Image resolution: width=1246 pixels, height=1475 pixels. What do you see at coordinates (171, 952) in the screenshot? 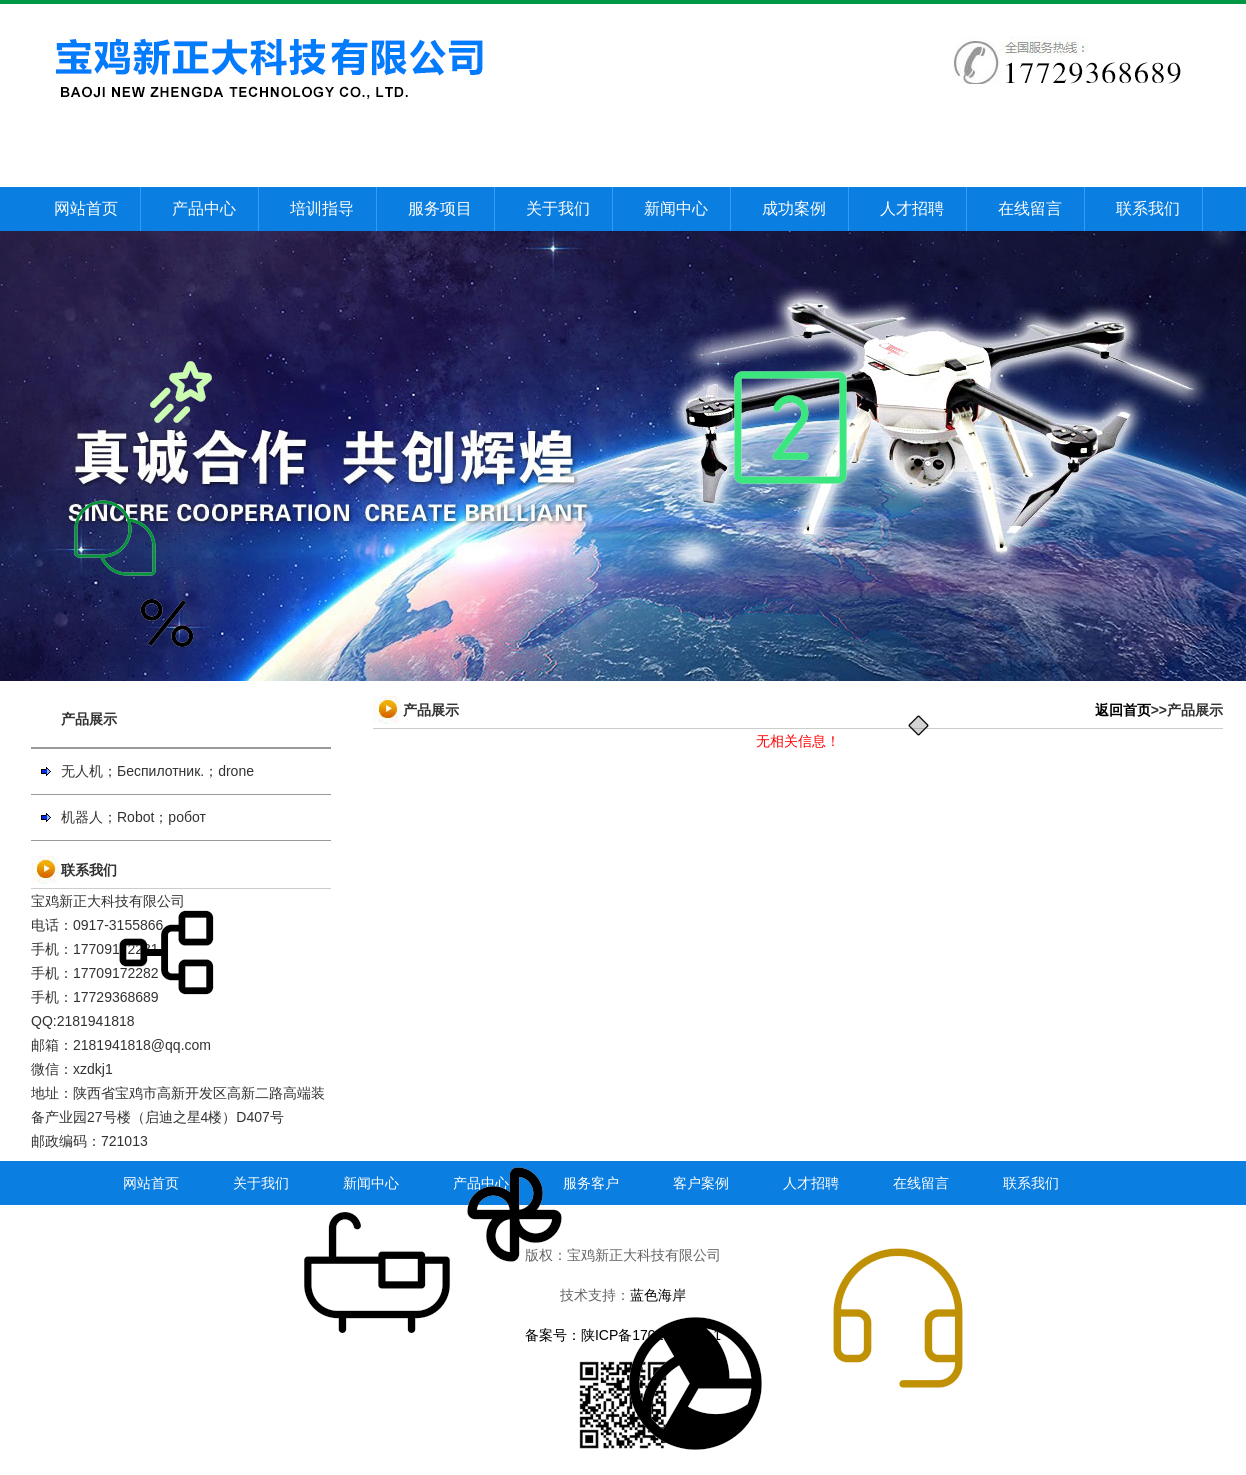
I see `view hierarchical organization or folder structure` at bounding box center [171, 952].